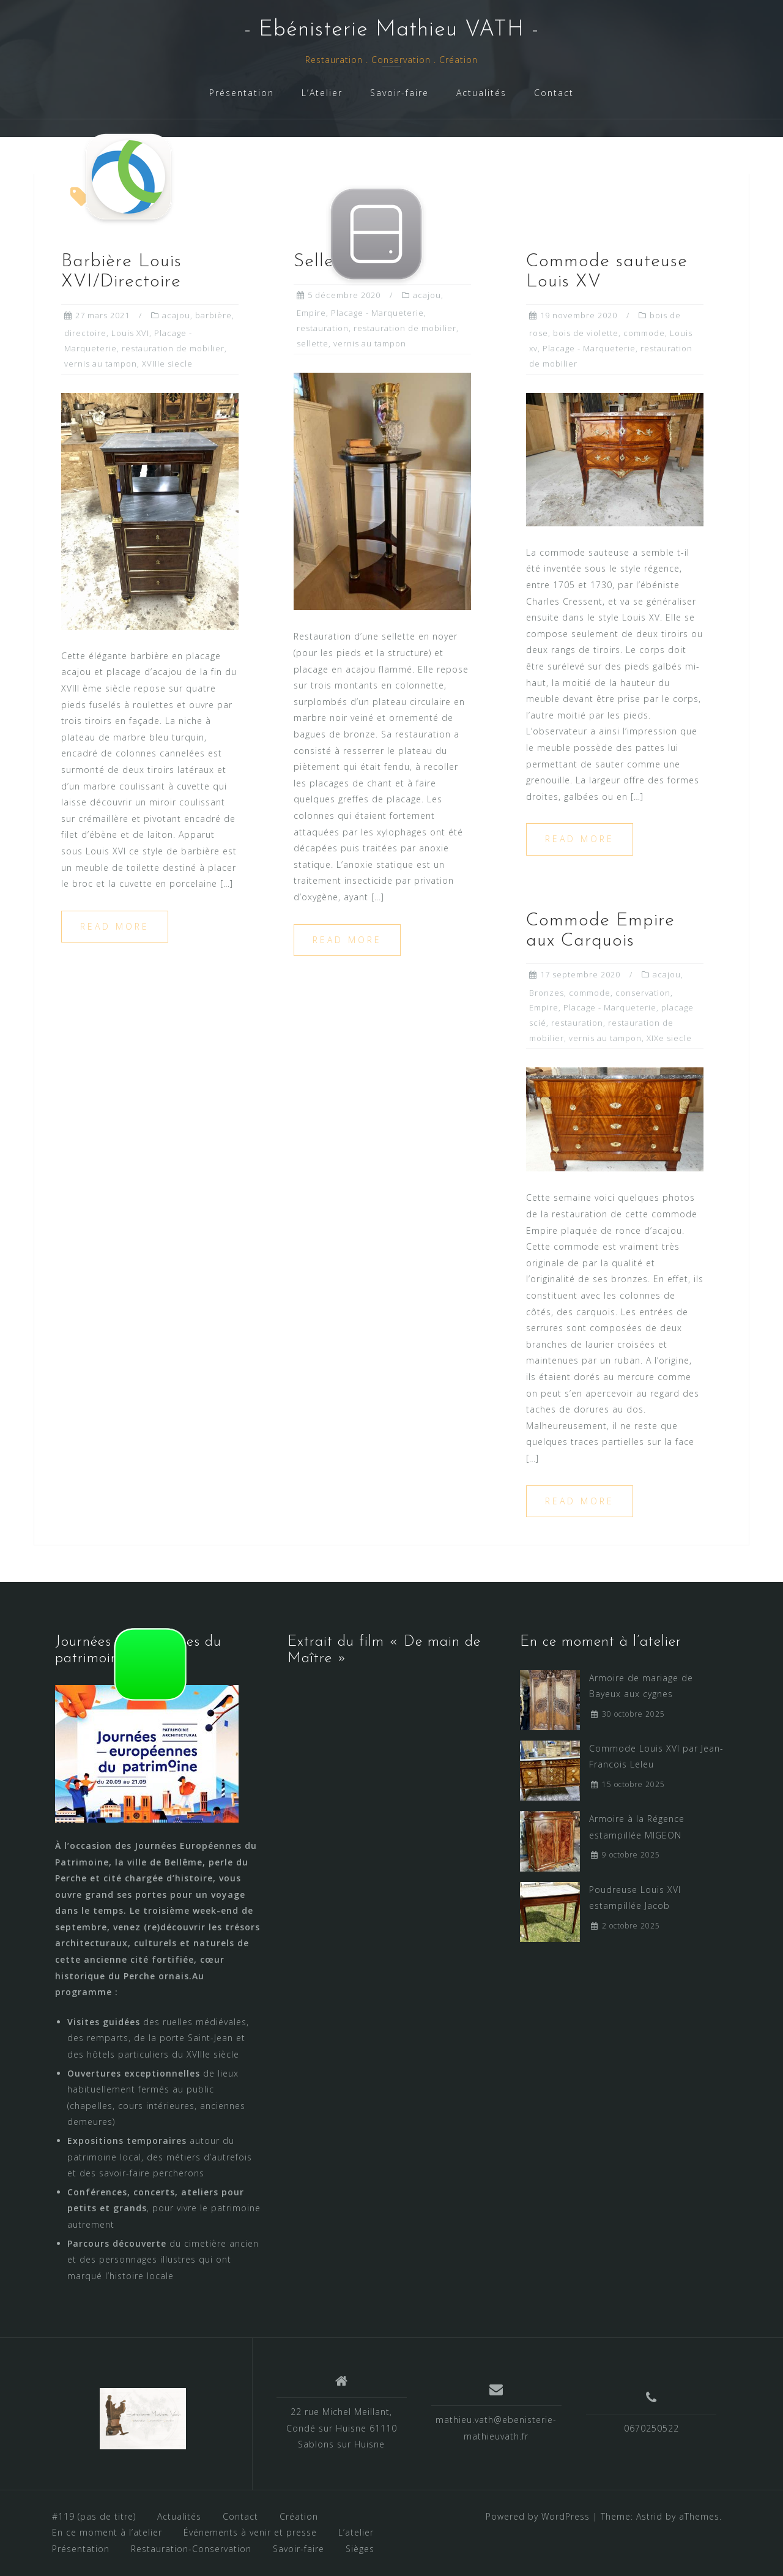 The height and width of the screenshot is (2576, 783). Describe the element at coordinates (150, 1664) in the screenshot. I see `blank app icon template for customization` at that location.